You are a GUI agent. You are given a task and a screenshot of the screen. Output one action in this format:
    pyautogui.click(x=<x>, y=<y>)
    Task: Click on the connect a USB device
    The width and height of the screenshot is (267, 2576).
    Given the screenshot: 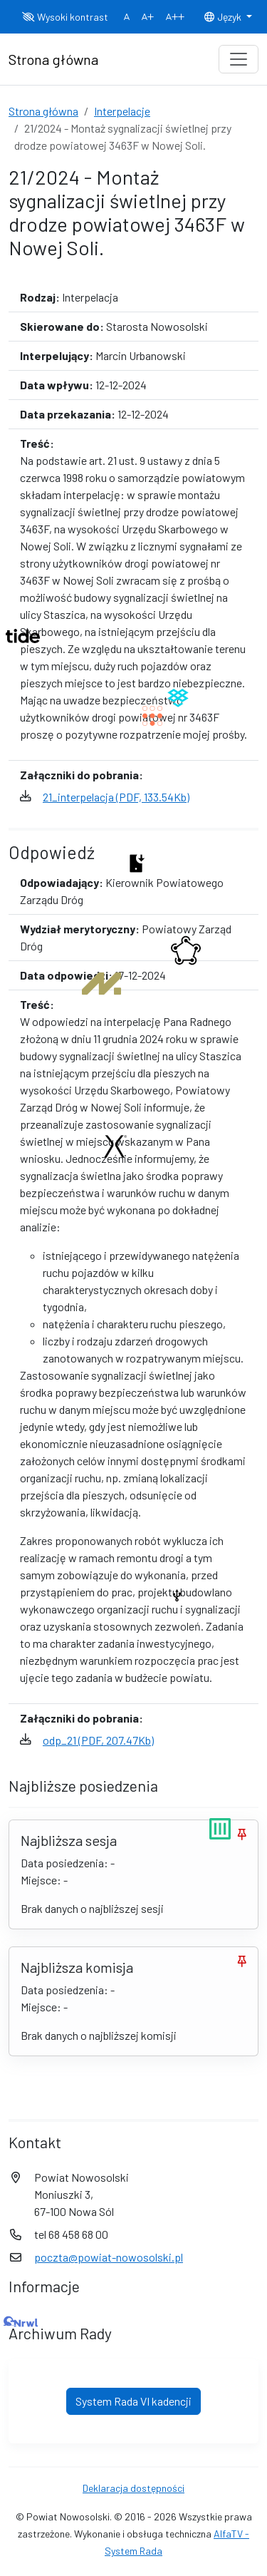 What is the action you would take?
    pyautogui.click(x=177, y=1595)
    